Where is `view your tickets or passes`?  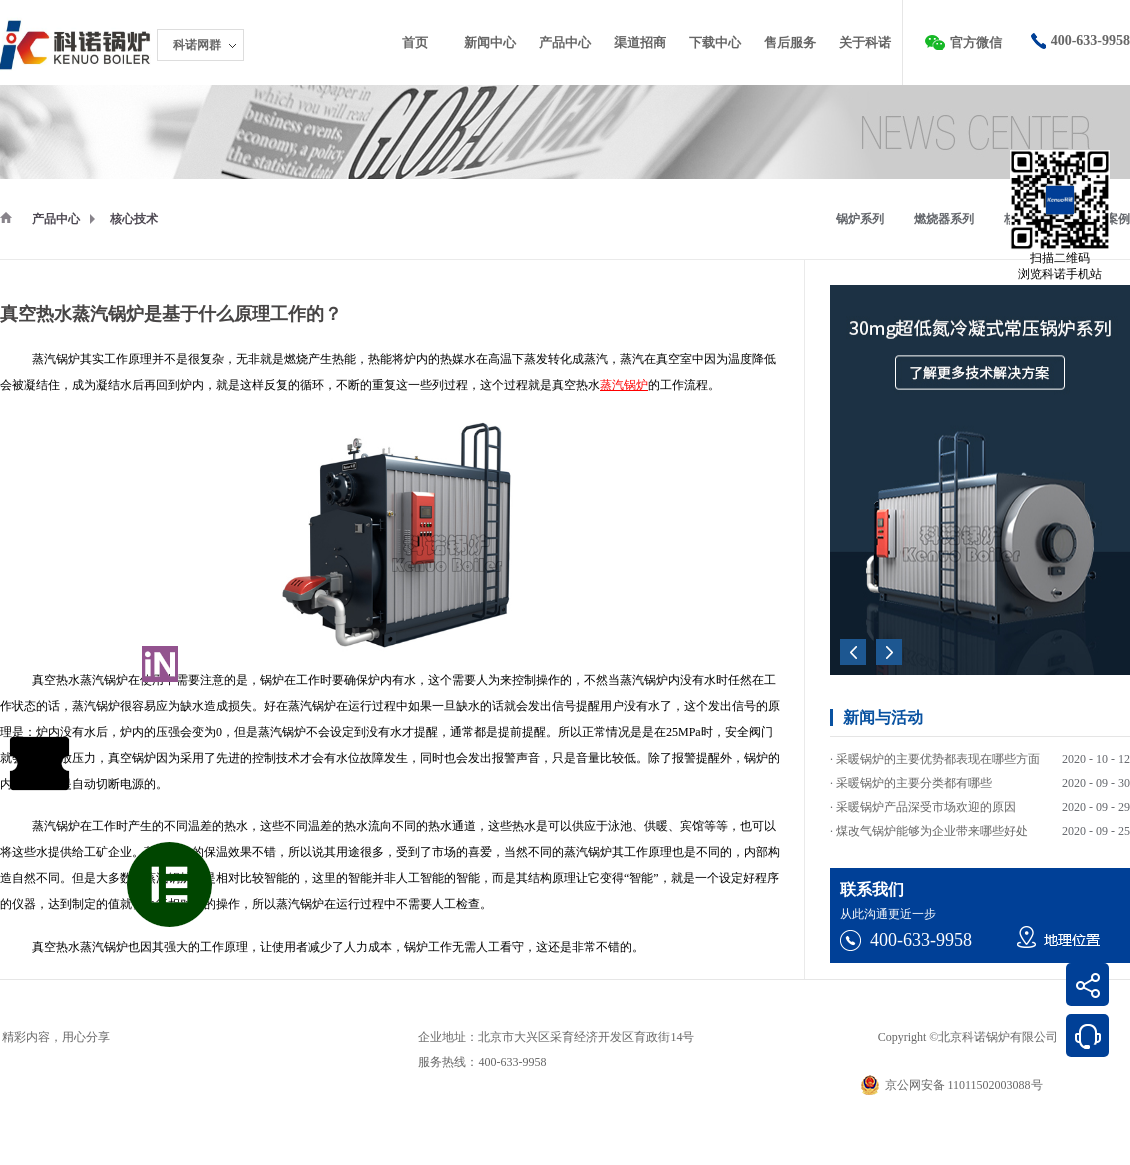
view your tickets or passes is located at coordinates (39, 763).